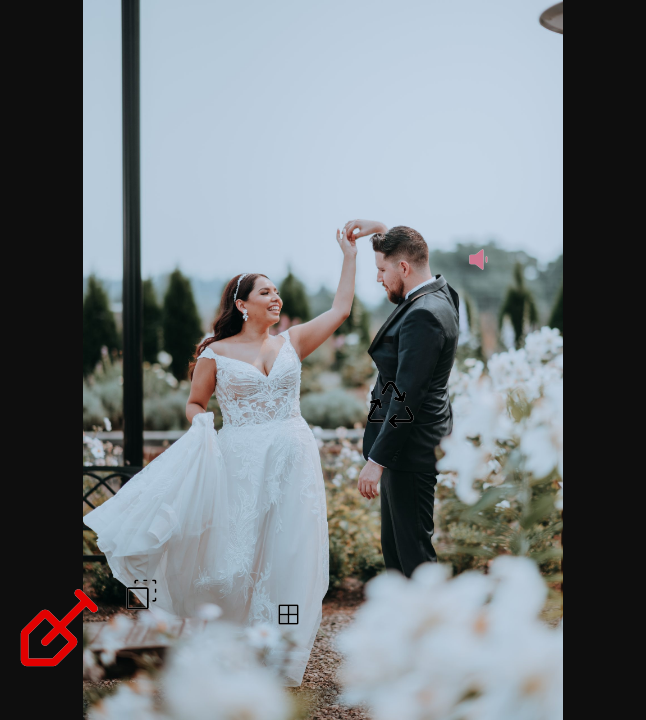  Describe the element at coordinates (58, 629) in the screenshot. I see `access gardening or landscaping tools` at that location.